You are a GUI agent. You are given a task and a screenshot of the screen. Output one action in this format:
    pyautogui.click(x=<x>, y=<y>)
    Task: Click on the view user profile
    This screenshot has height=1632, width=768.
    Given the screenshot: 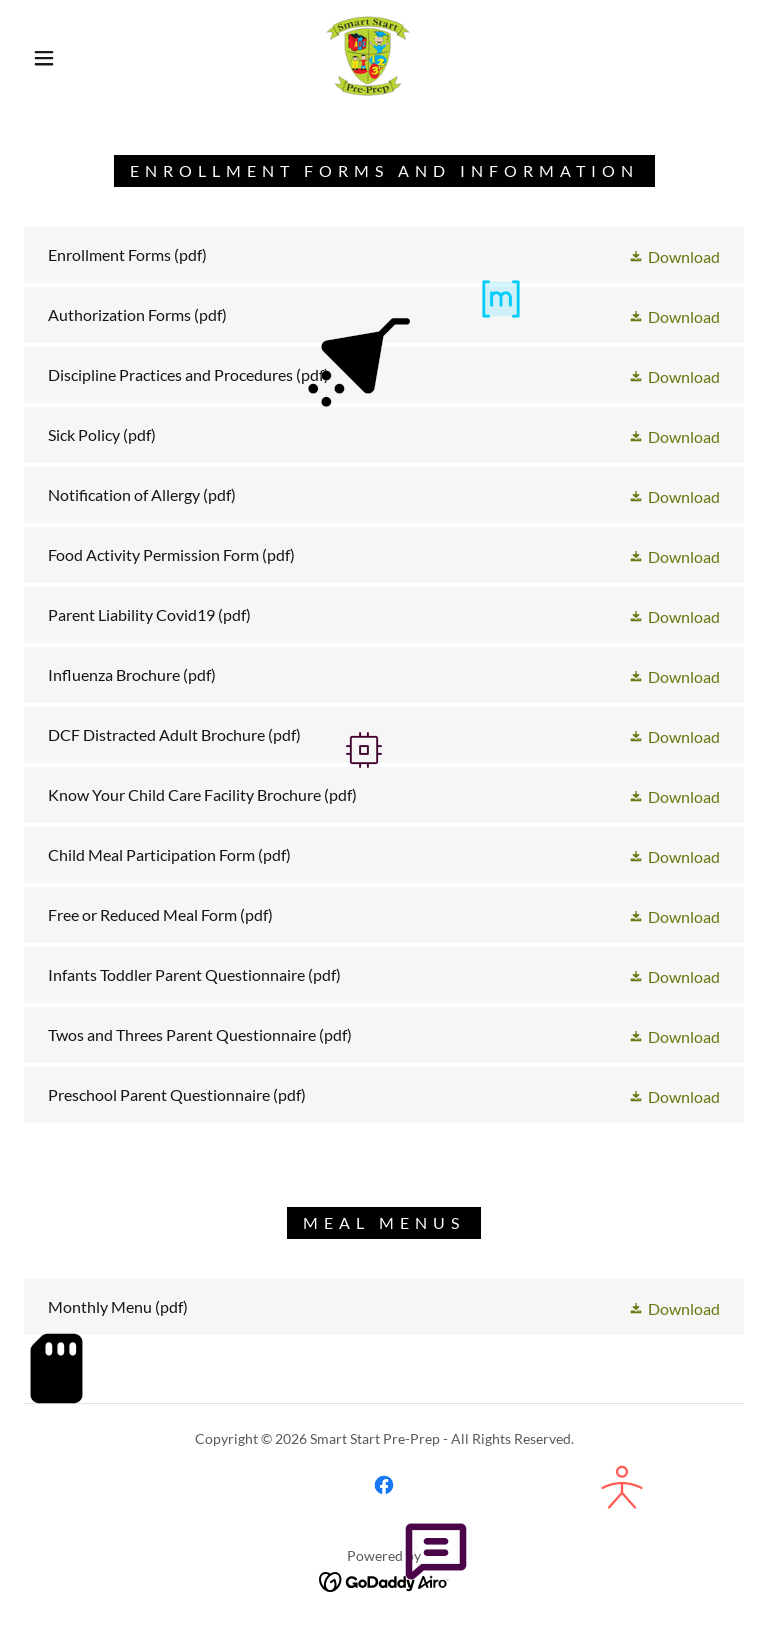 What is the action you would take?
    pyautogui.click(x=622, y=1488)
    